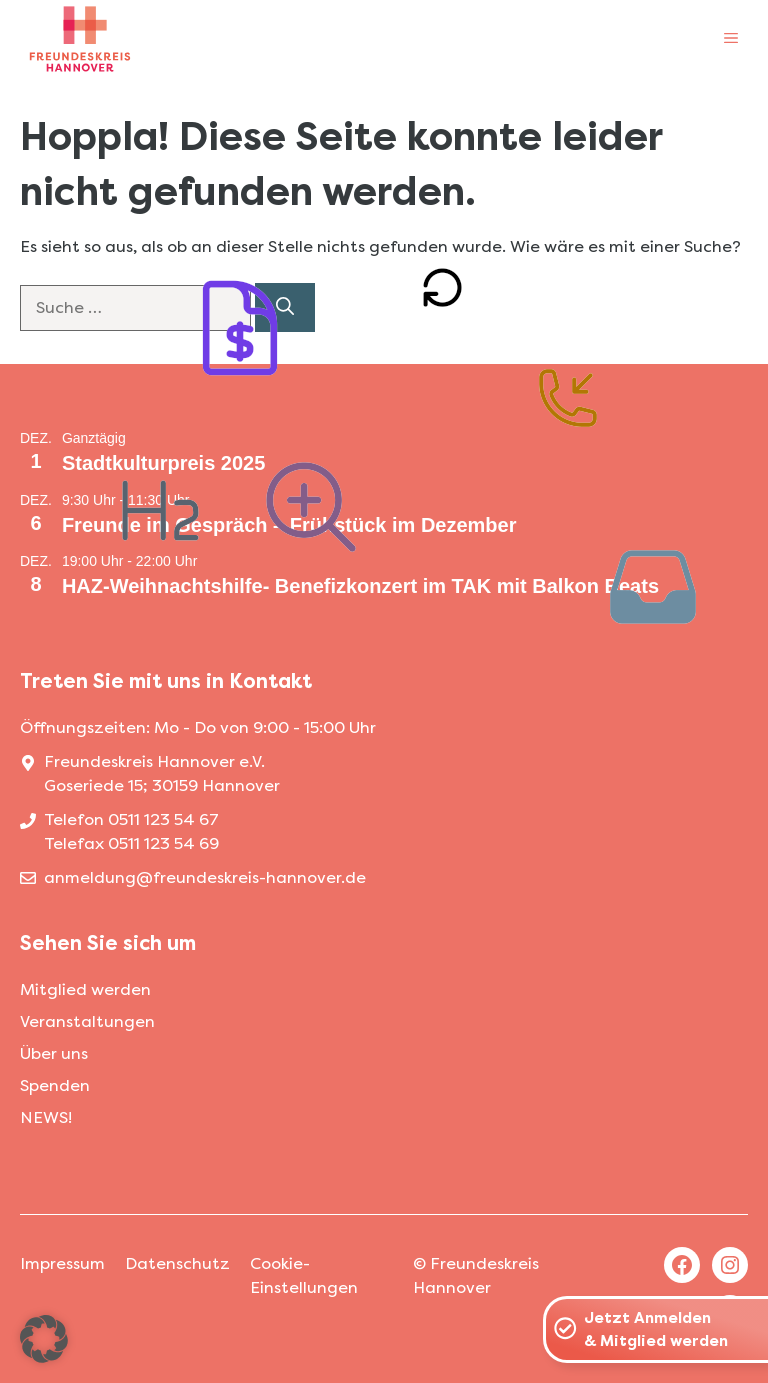 The width and height of the screenshot is (768, 1383). Describe the element at coordinates (311, 507) in the screenshot. I see `zoom in on content` at that location.